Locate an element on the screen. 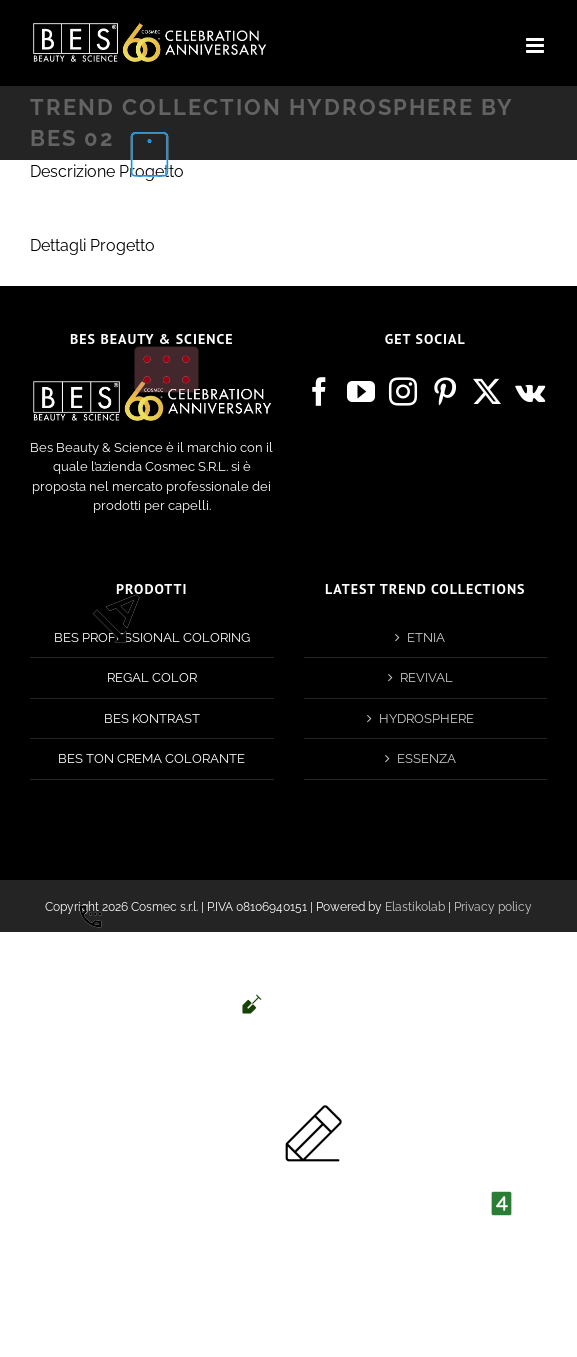 Image resolution: width=577 pixels, height=1357 pixels. indicates step four in a multi-step process is located at coordinates (501, 1203).